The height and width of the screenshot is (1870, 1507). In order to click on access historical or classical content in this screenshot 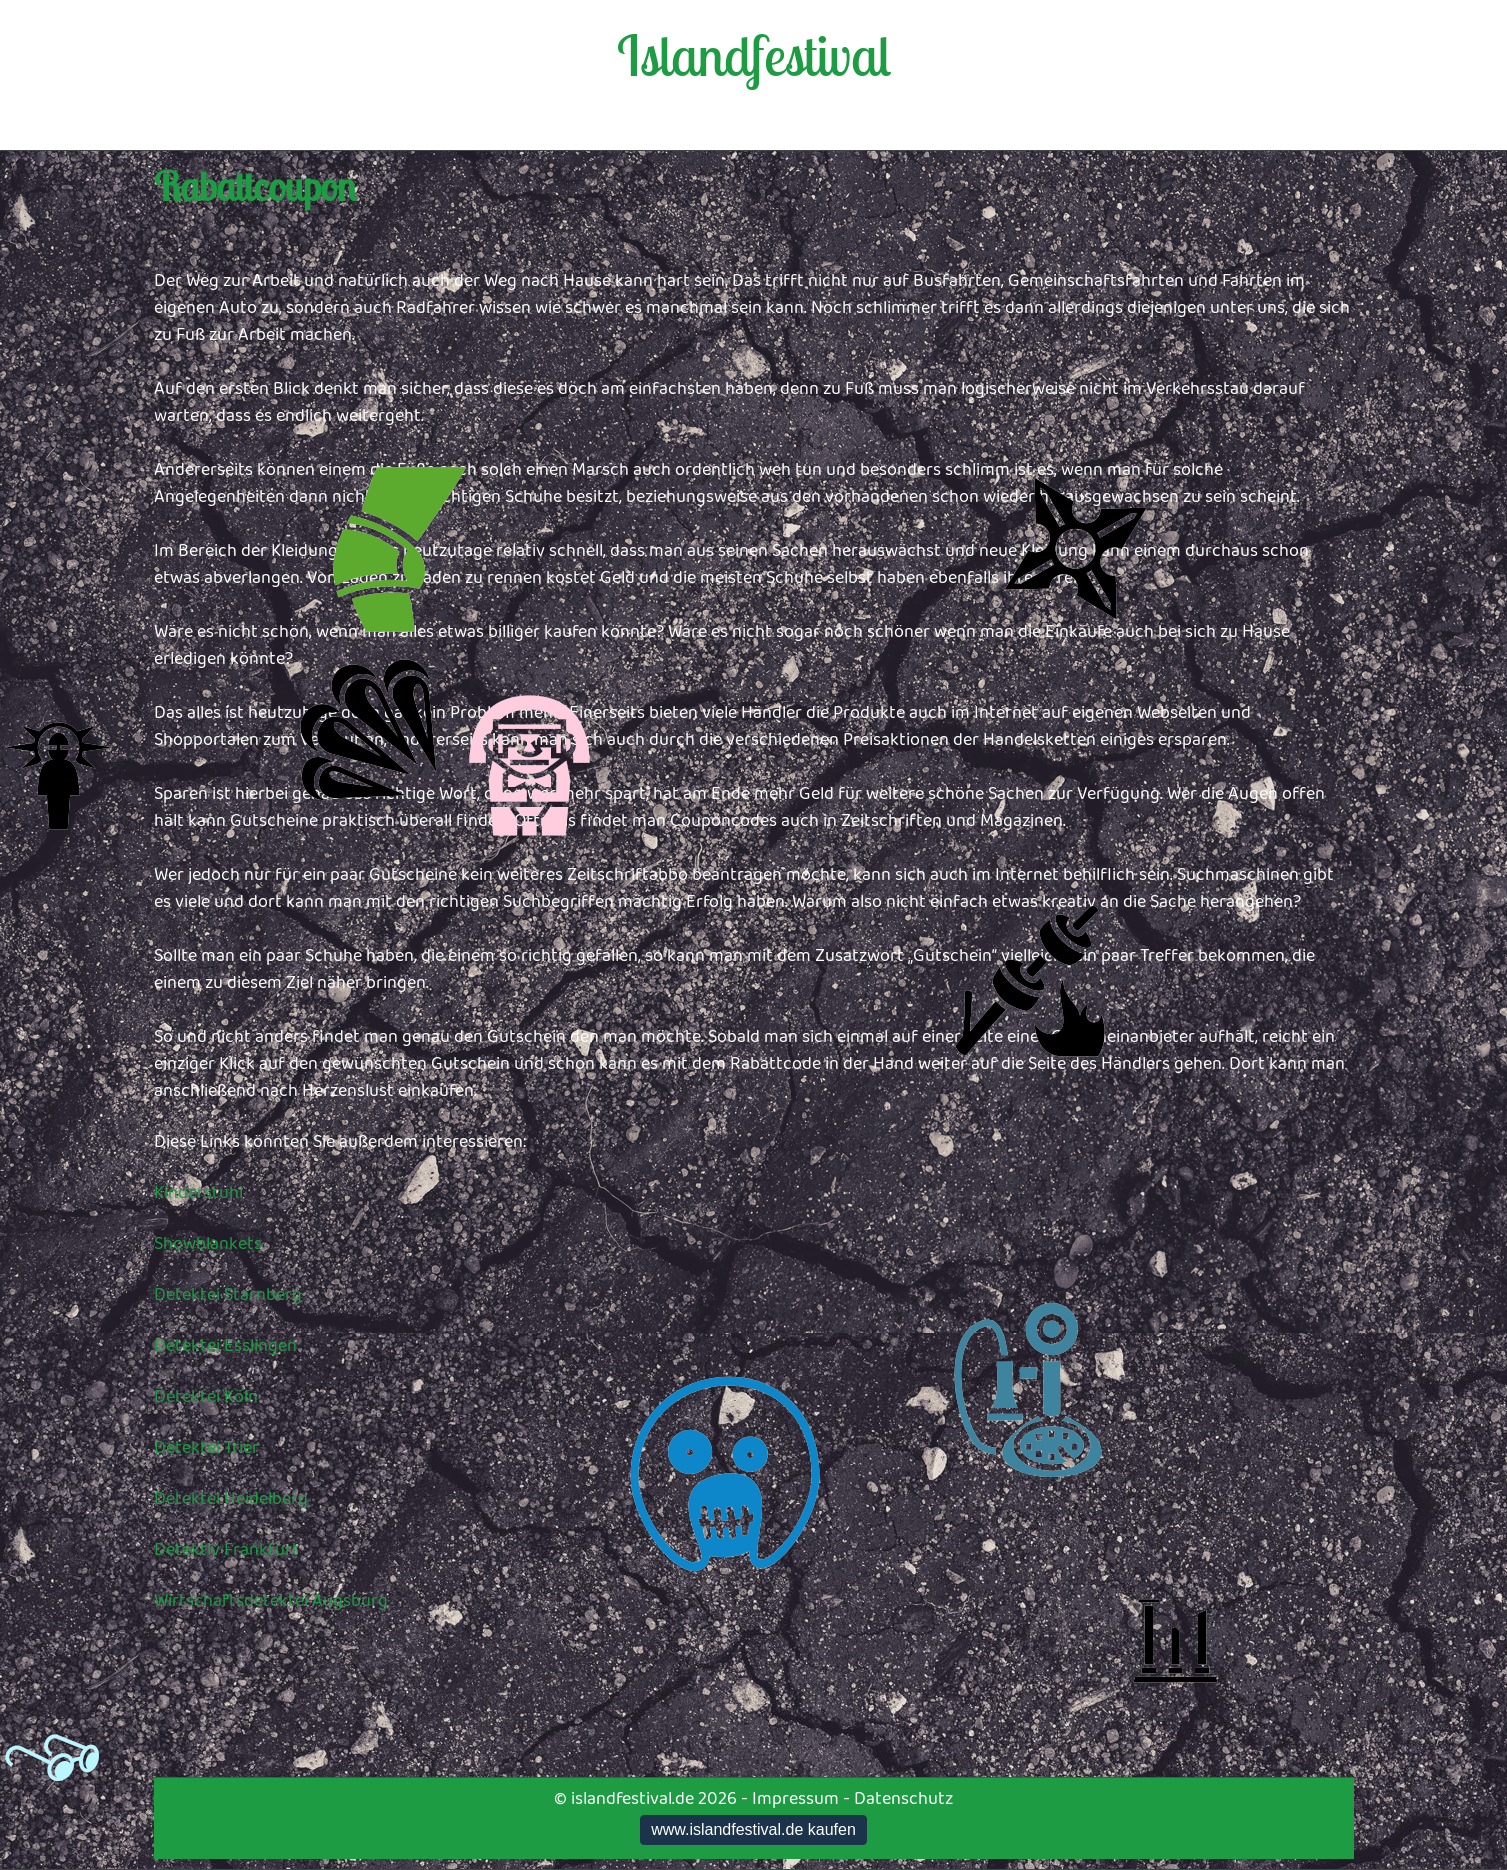, I will do `click(1175, 1639)`.